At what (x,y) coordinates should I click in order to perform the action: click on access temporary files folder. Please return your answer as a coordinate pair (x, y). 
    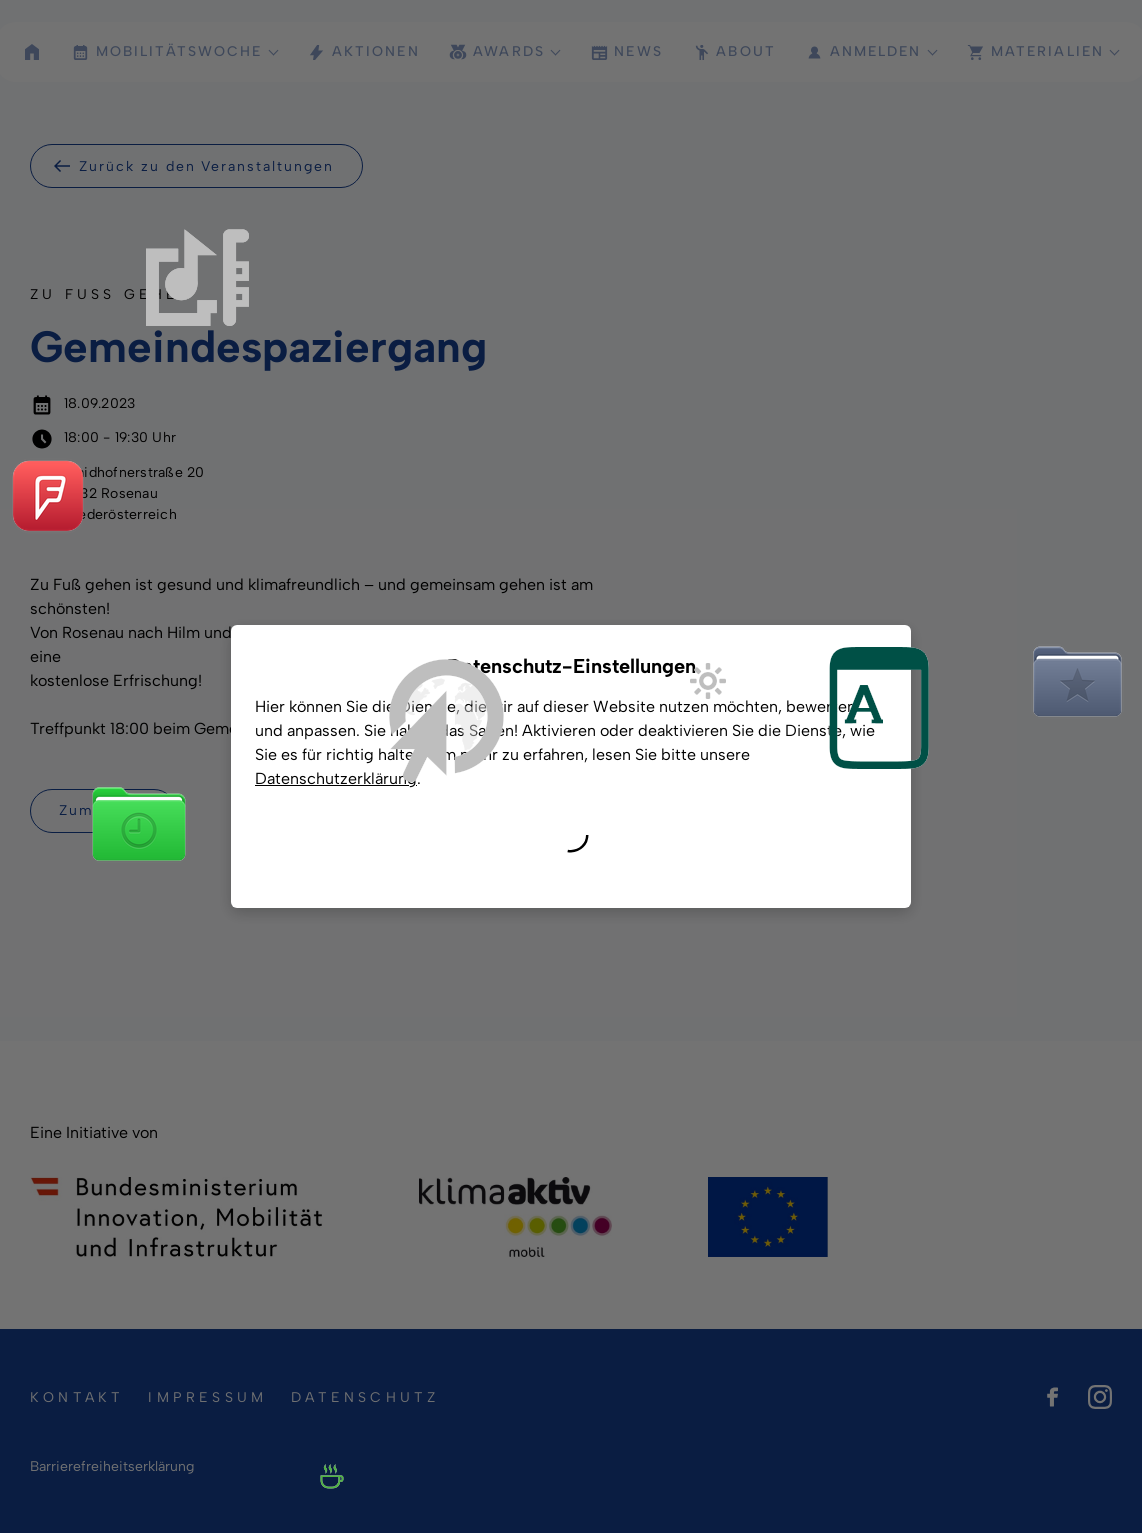
    Looking at the image, I should click on (139, 824).